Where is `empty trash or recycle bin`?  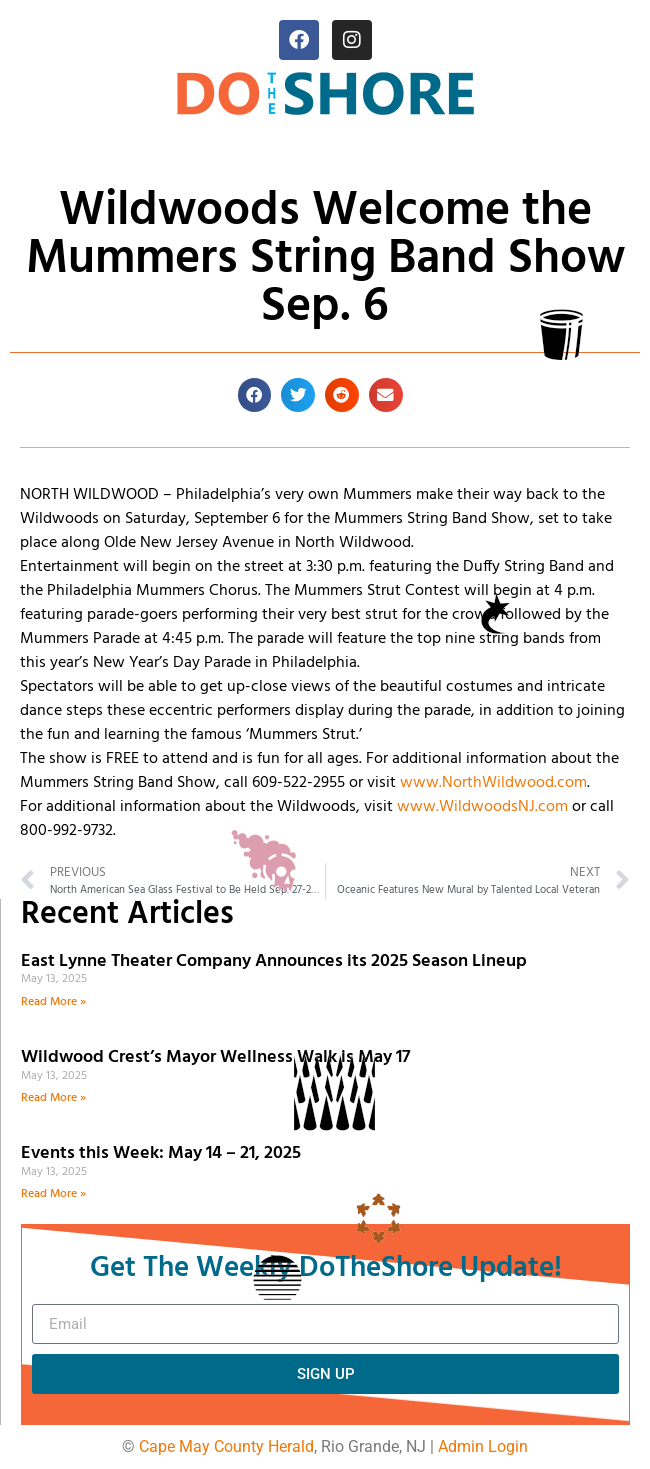
empty trash or recycle bin is located at coordinates (561, 326).